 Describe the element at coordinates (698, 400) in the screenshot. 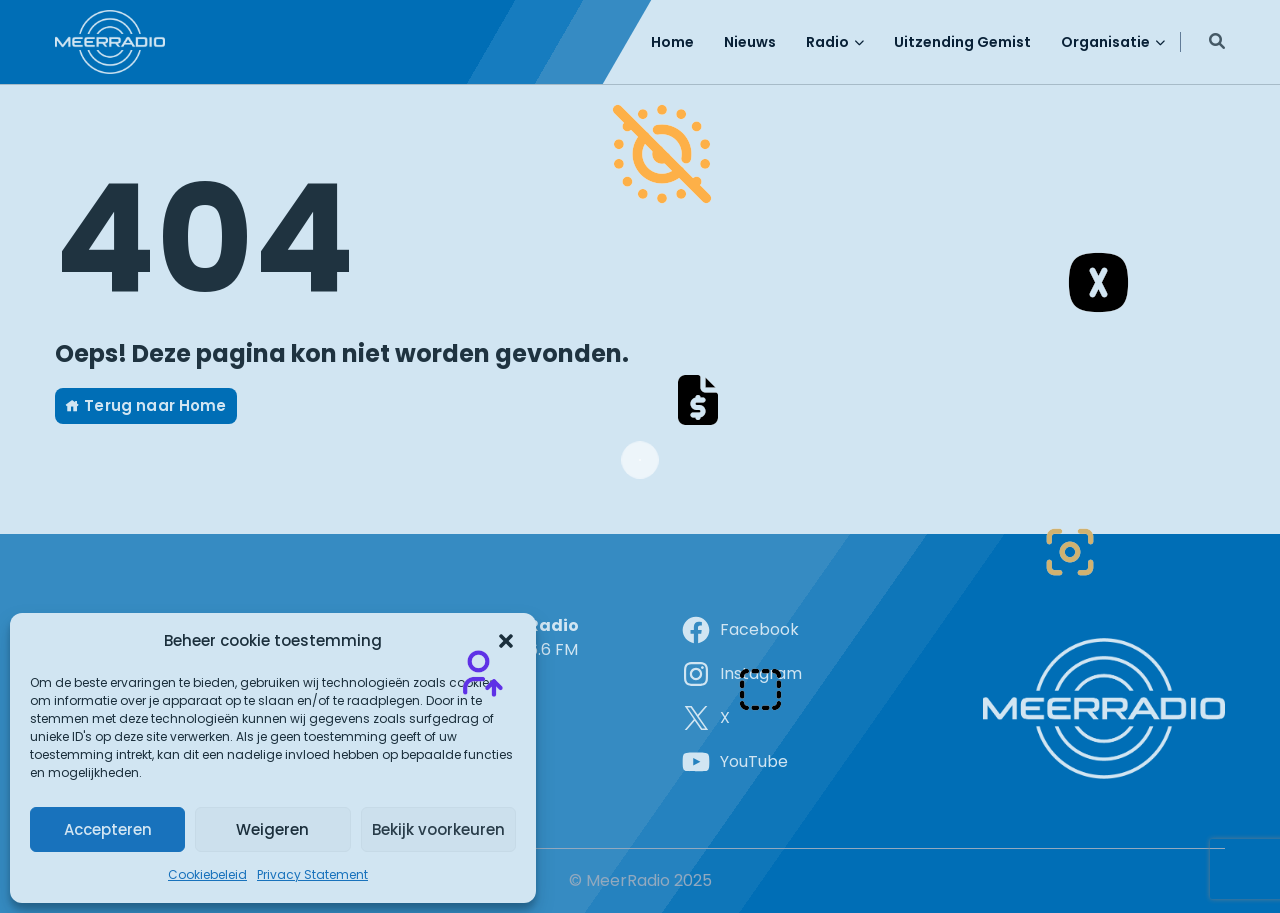

I see `view financial document or invoice` at that location.